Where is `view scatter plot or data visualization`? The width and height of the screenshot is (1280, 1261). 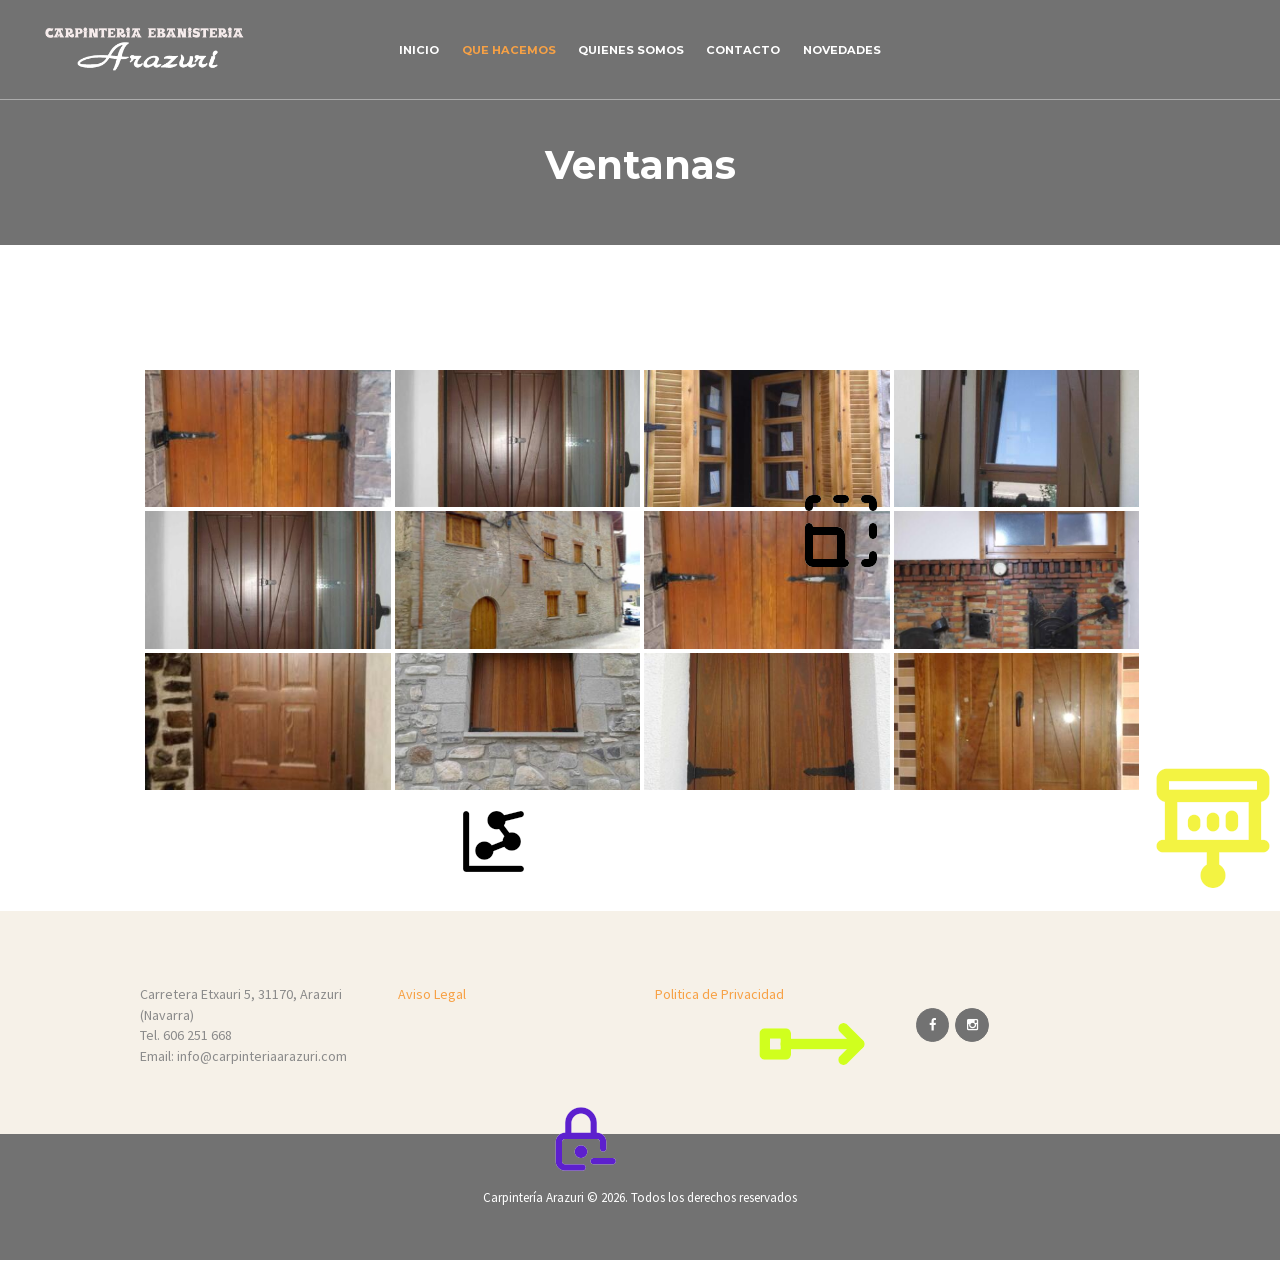
view scatter plot or data visualization is located at coordinates (493, 841).